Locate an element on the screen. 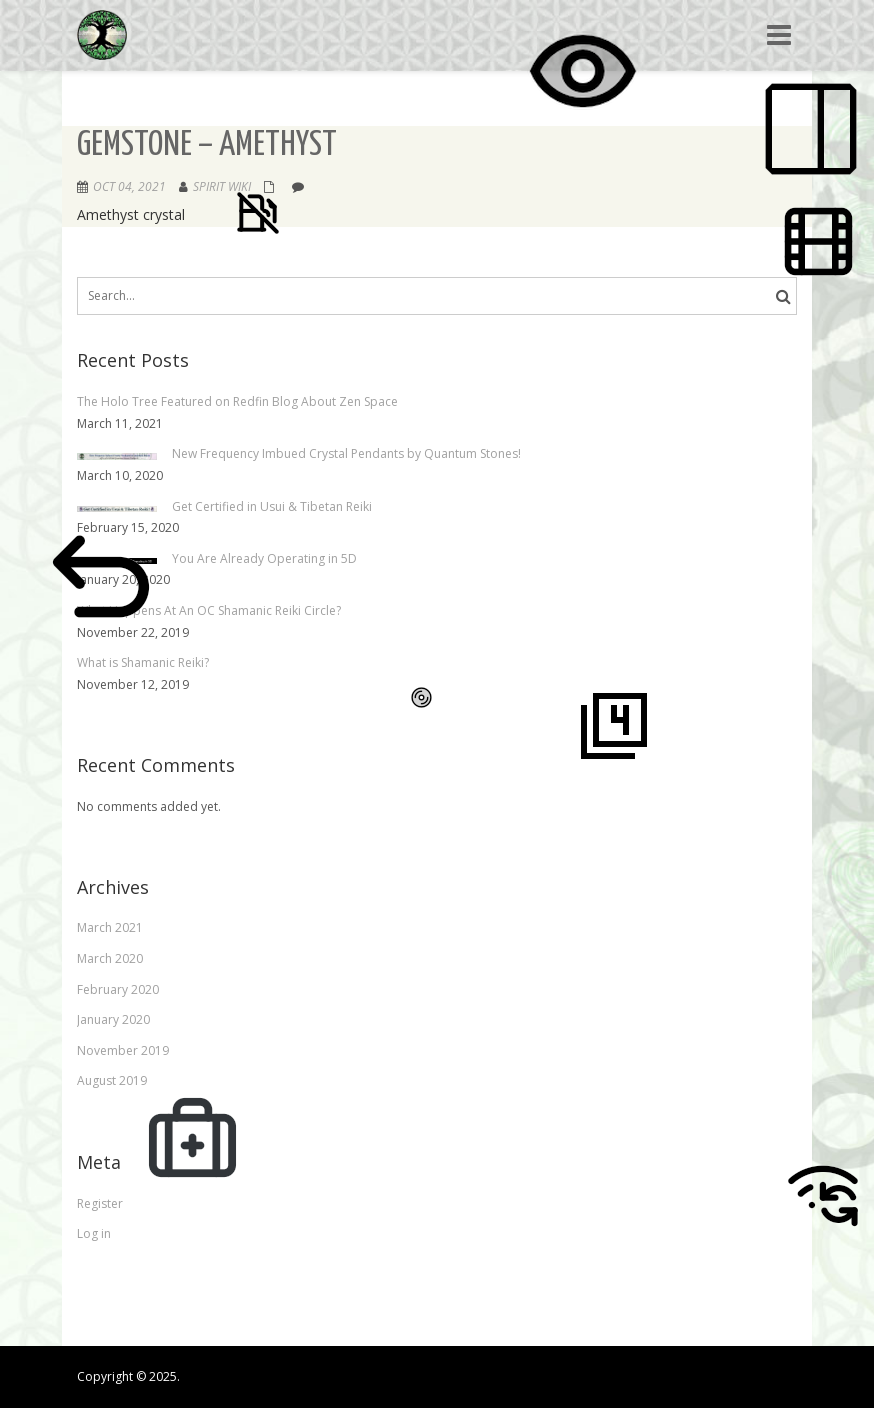  select filter option 4 is located at coordinates (614, 726).